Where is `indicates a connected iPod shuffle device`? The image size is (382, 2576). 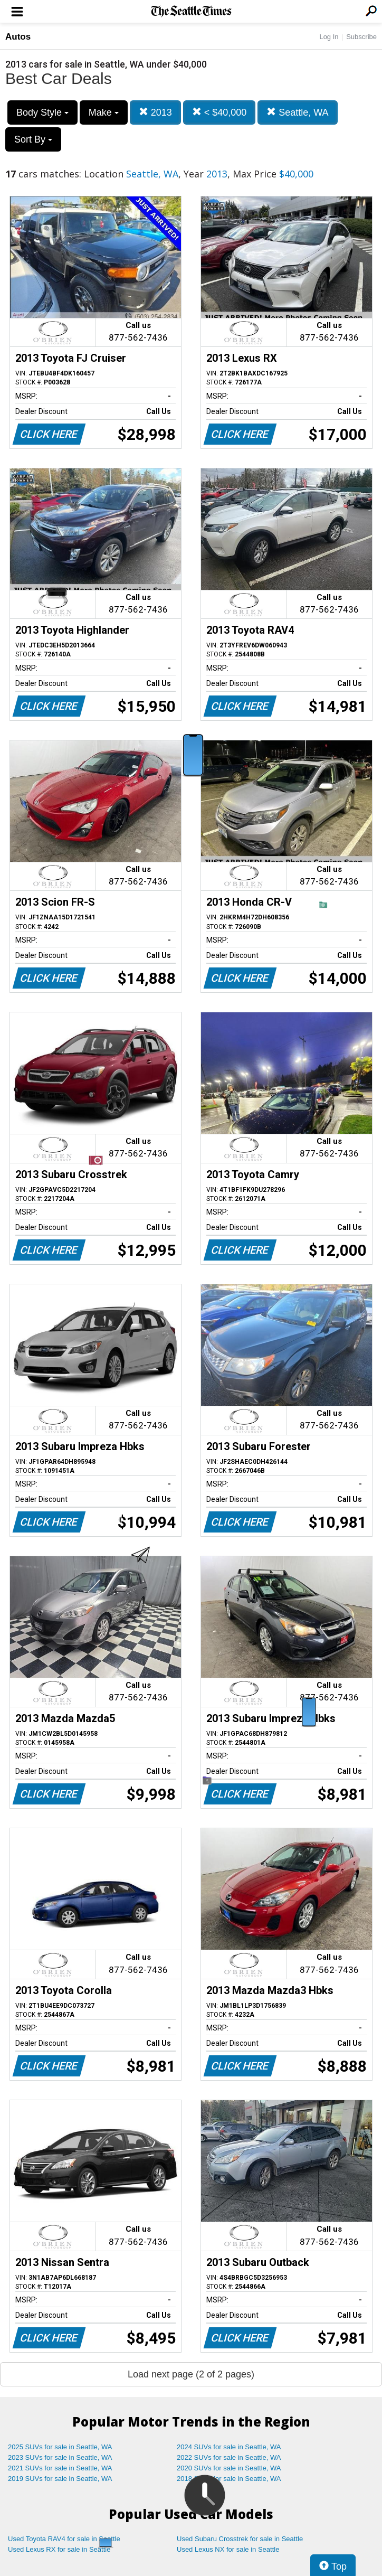
indicates a connected iPod shuffle device is located at coordinates (96, 1158).